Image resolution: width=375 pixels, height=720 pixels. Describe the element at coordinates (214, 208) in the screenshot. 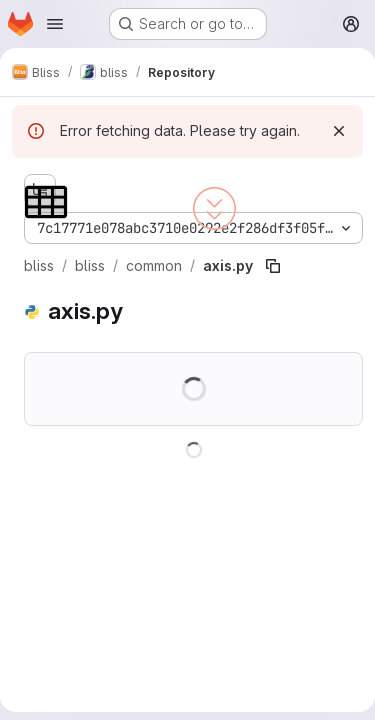

I see `expand all content below` at that location.